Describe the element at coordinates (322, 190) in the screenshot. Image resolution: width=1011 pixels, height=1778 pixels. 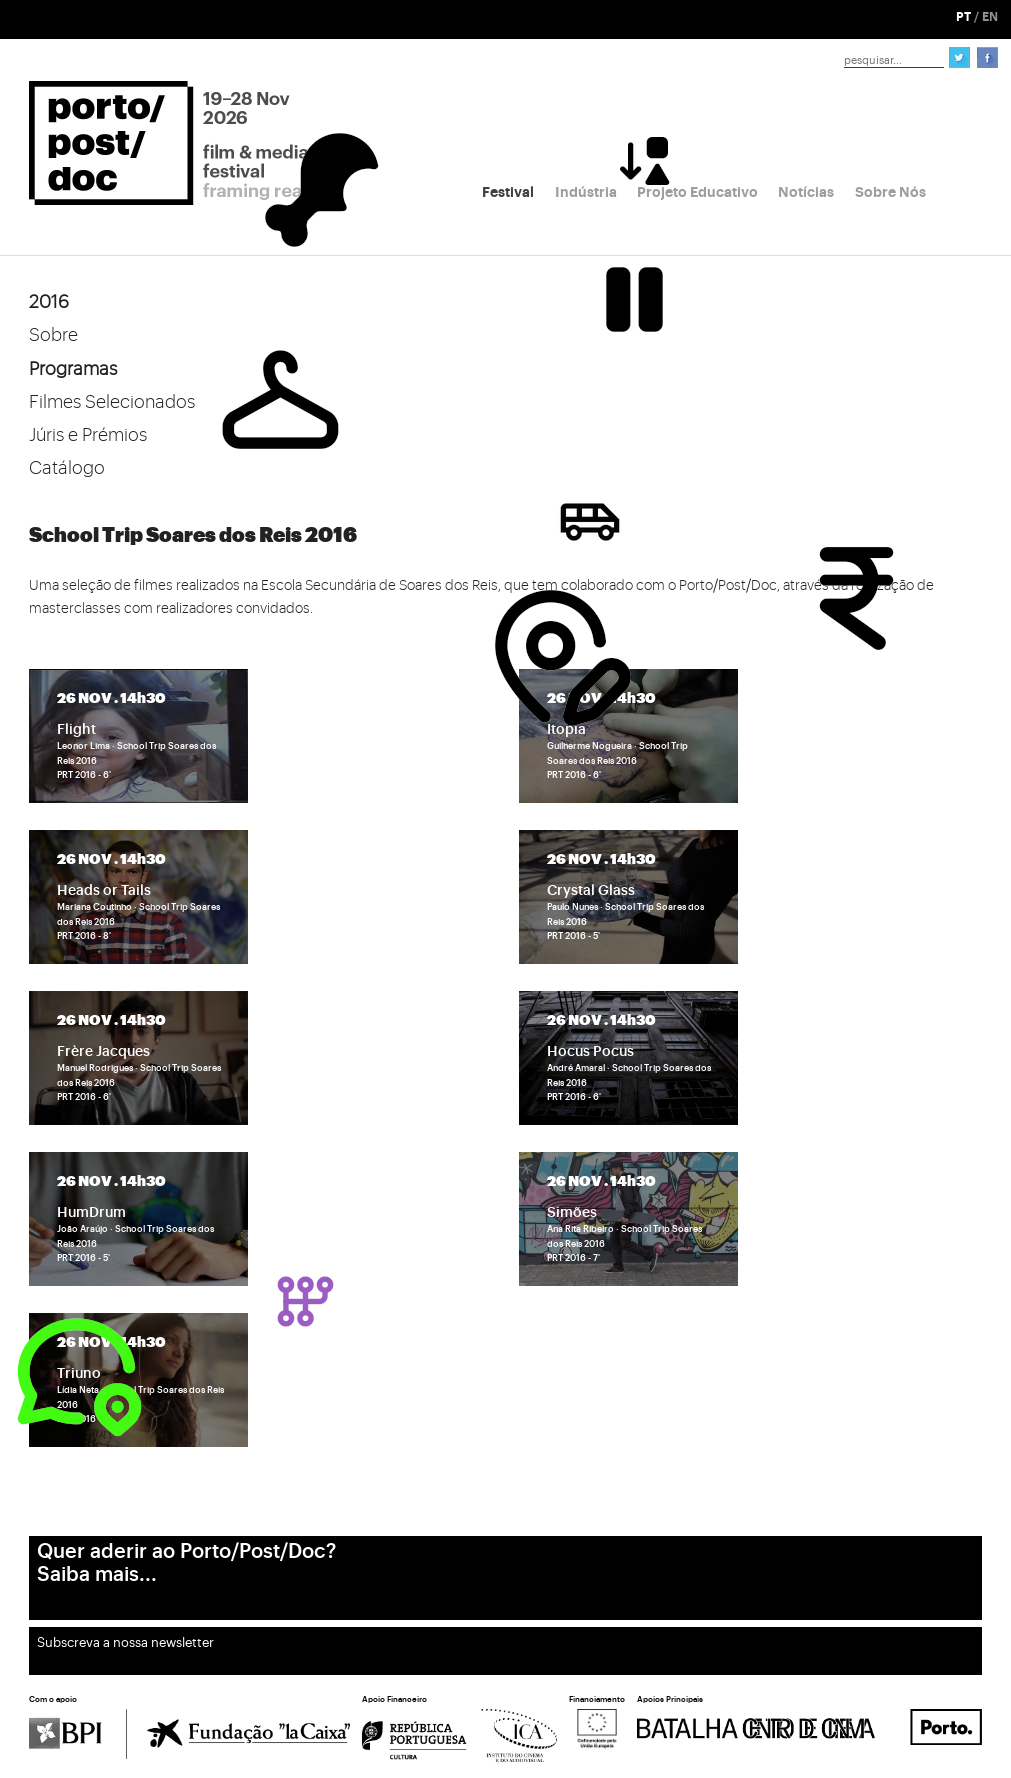
I see `access food or dining options` at that location.